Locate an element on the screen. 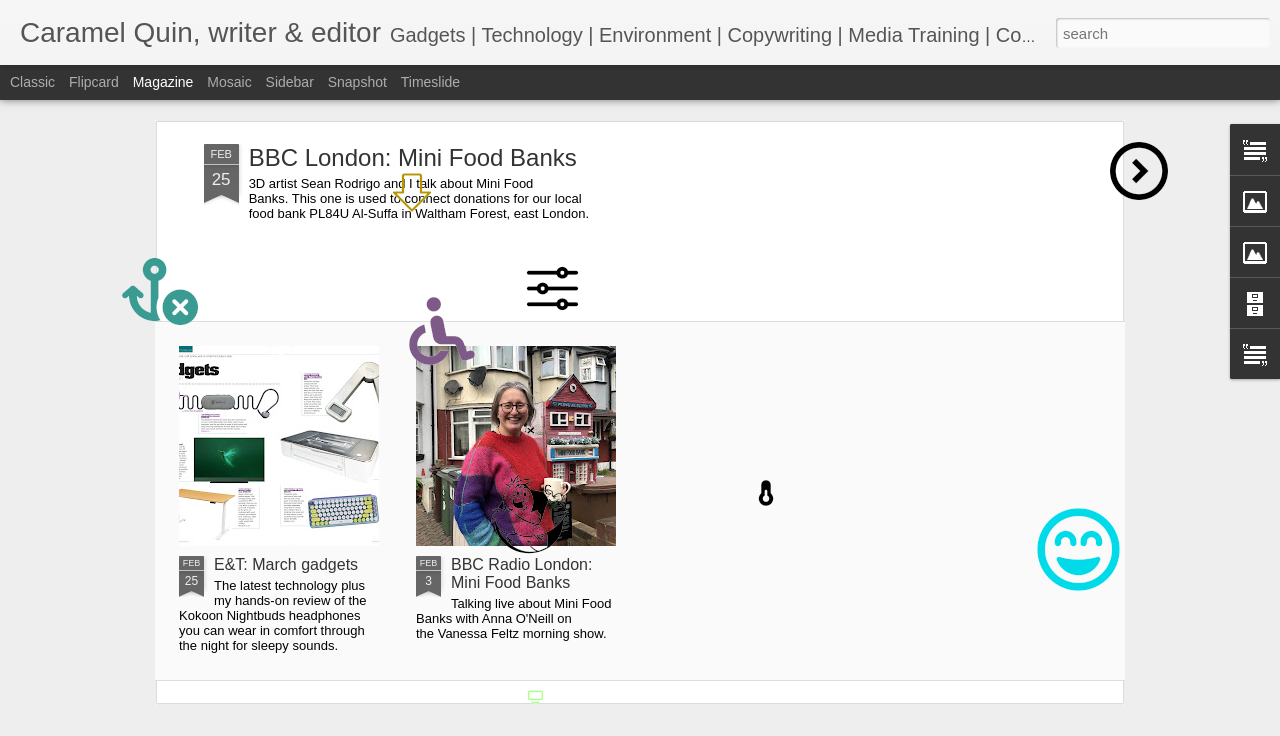 The height and width of the screenshot is (736, 1280). remove a saved anchor point or location is located at coordinates (158, 289).